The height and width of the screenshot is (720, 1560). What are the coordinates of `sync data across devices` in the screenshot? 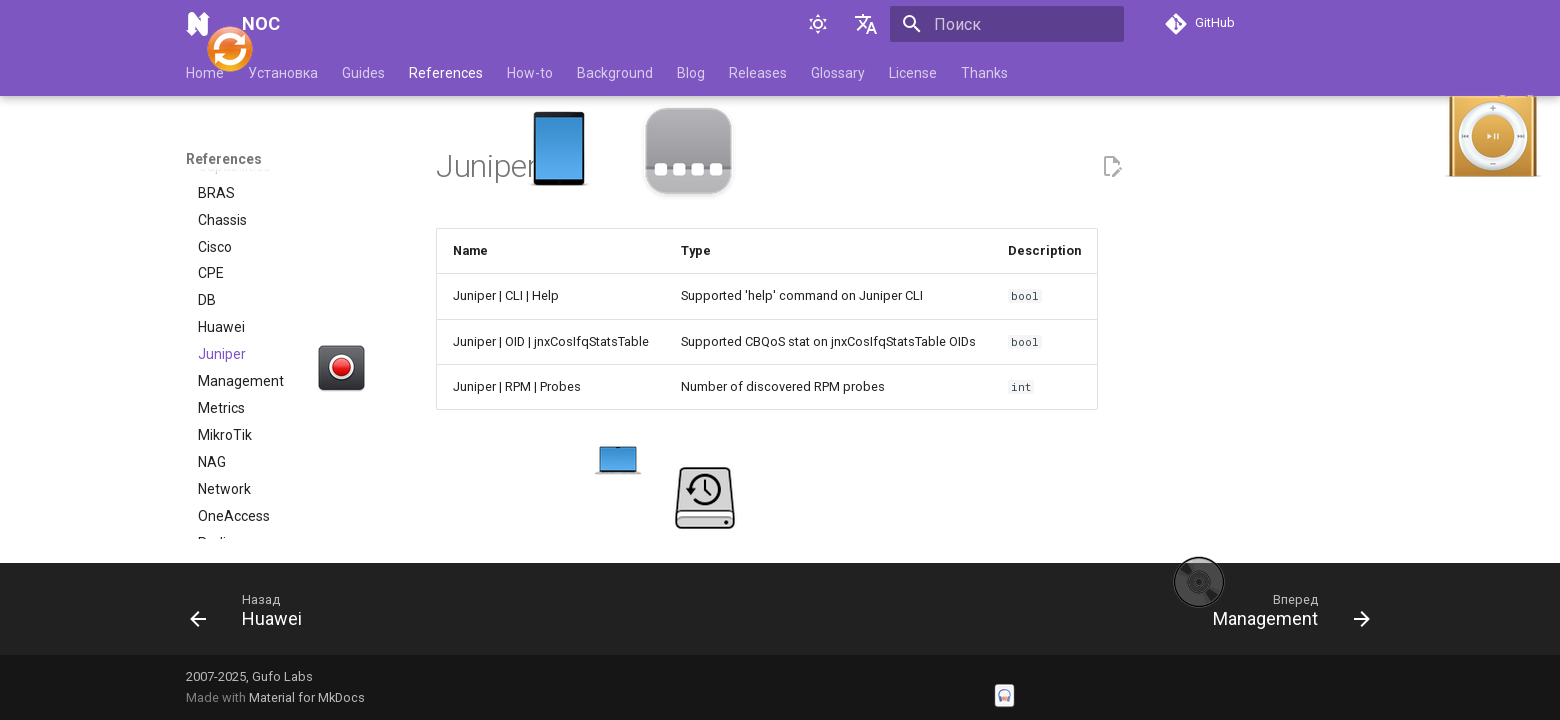 It's located at (230, 49).